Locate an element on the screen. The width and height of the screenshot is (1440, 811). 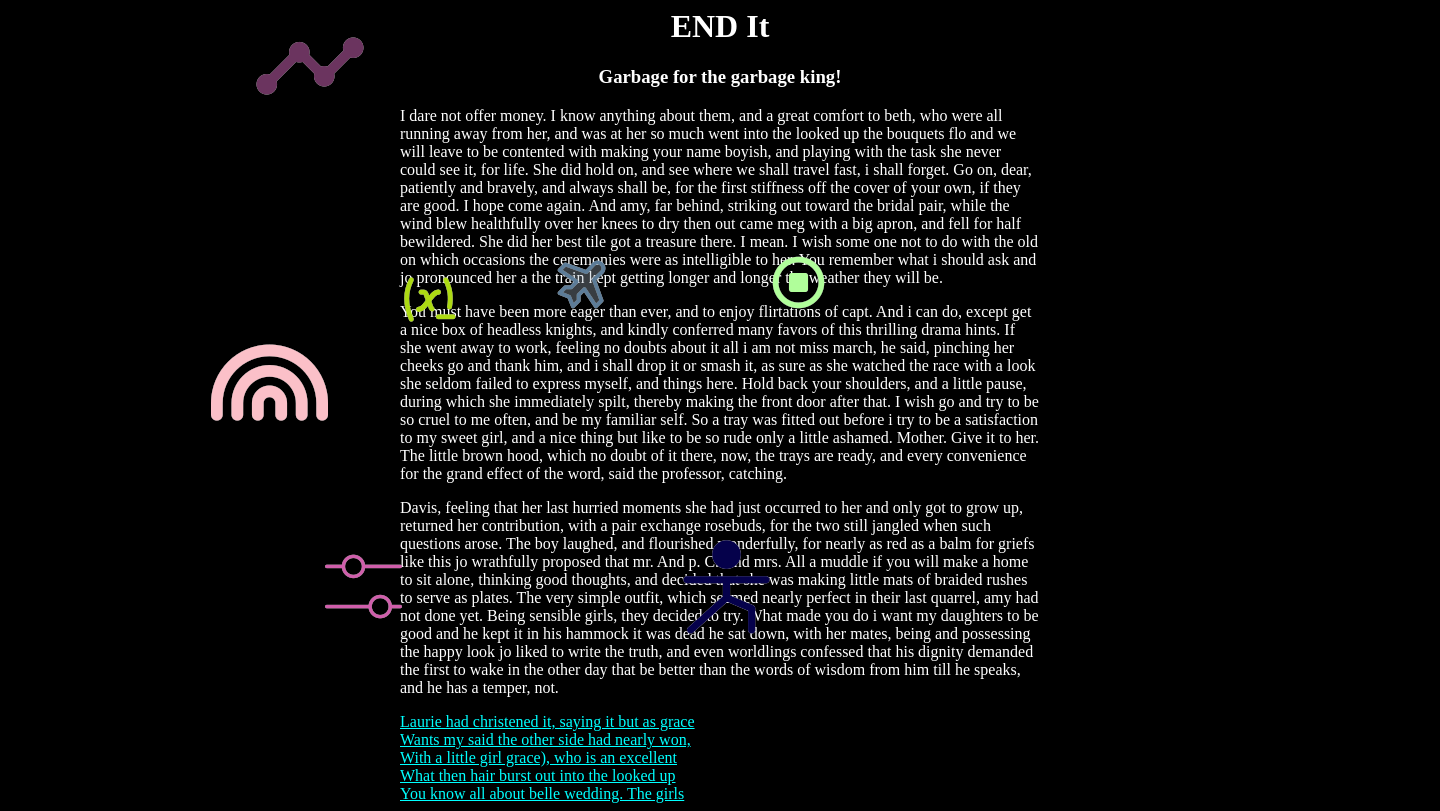
access tai chi or meditation exercises is located at coordinates (726, 590).